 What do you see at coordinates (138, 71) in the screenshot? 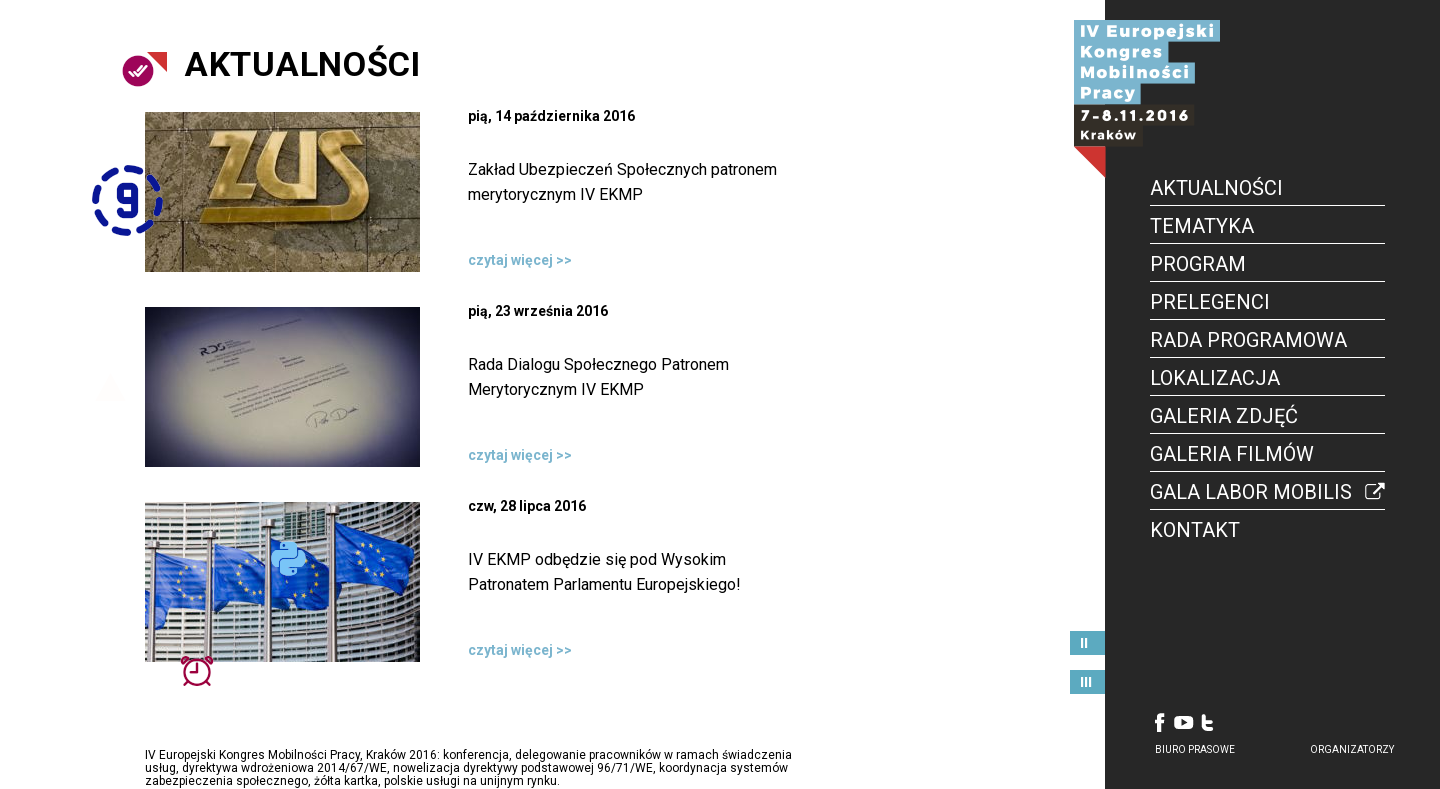
I see `indicates task or item has been fully completed` at bounding box center [138, 71].